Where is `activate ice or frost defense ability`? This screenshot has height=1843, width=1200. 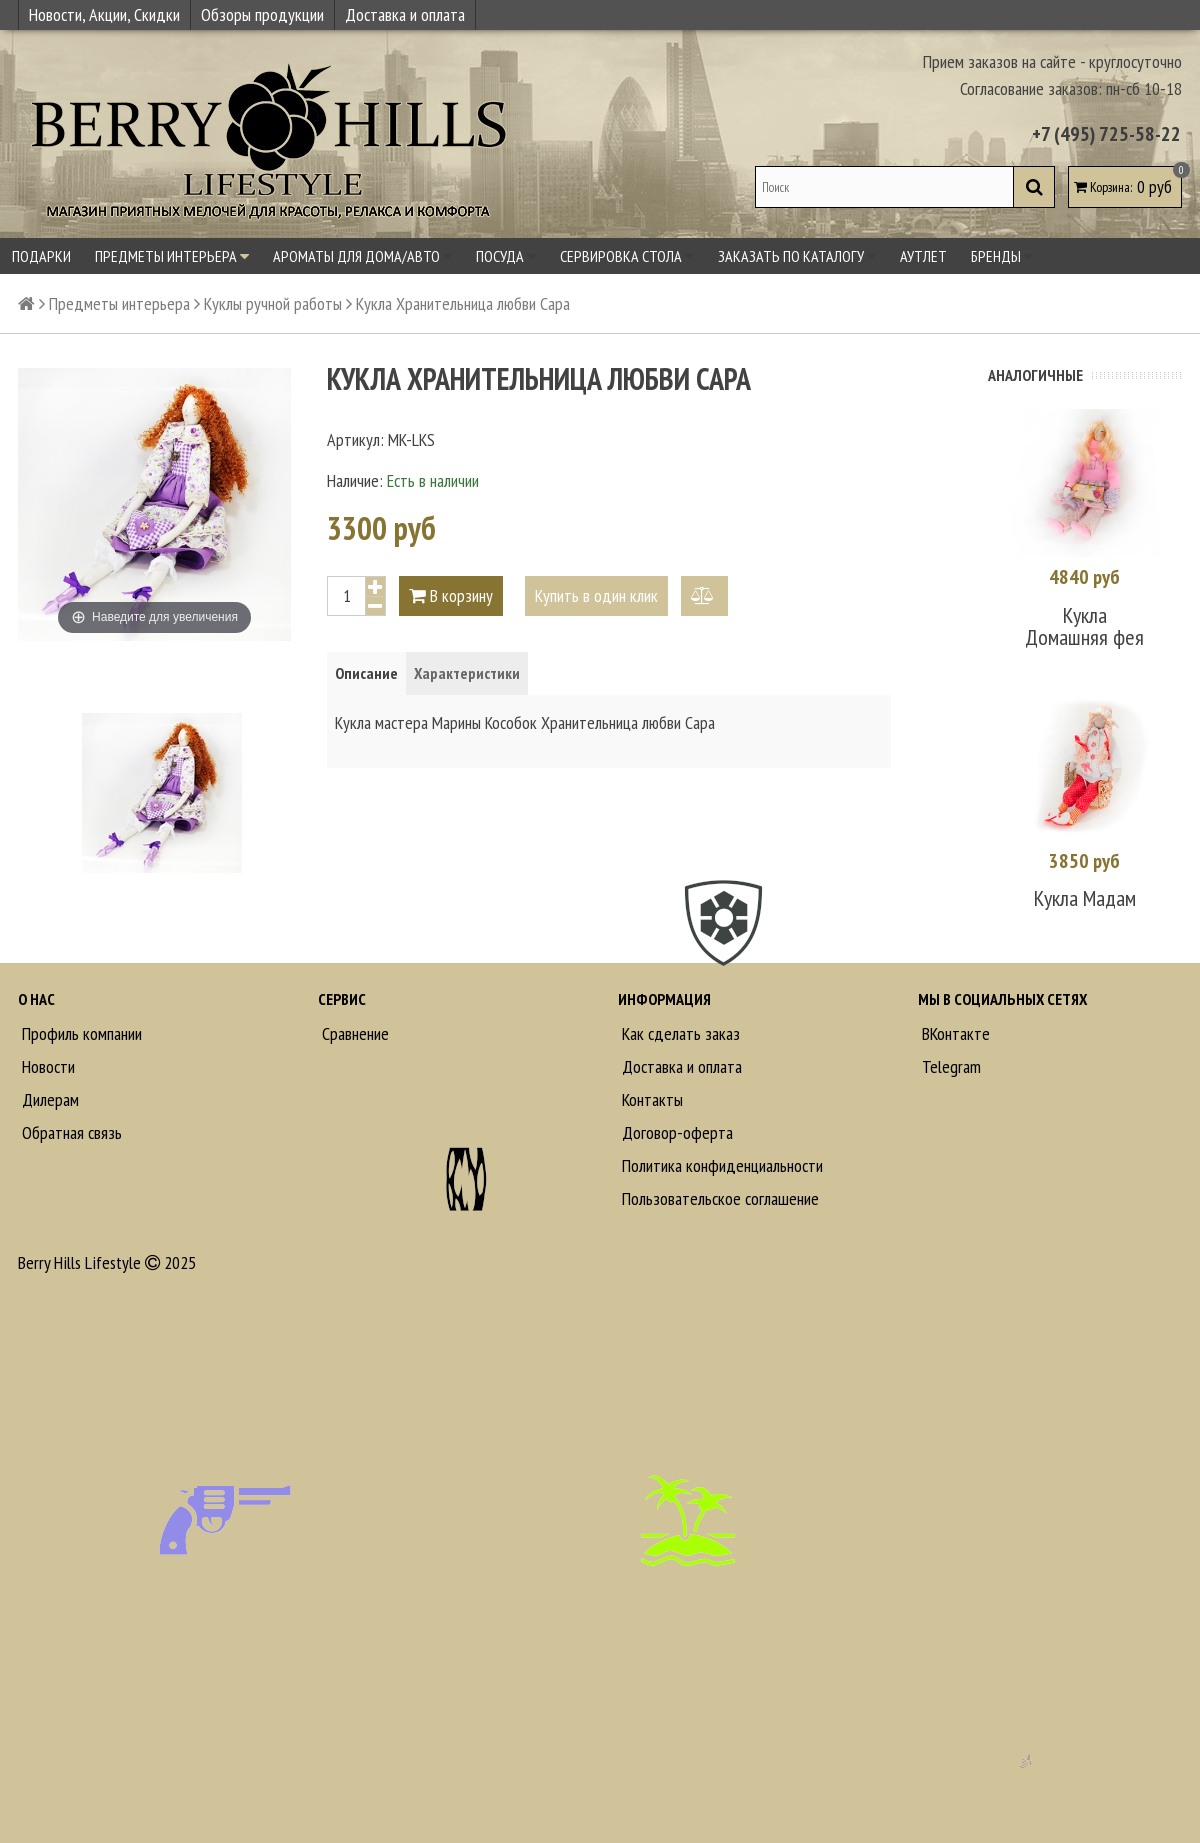 activate ice or frost defense ability is located at coordinates (723, 923).